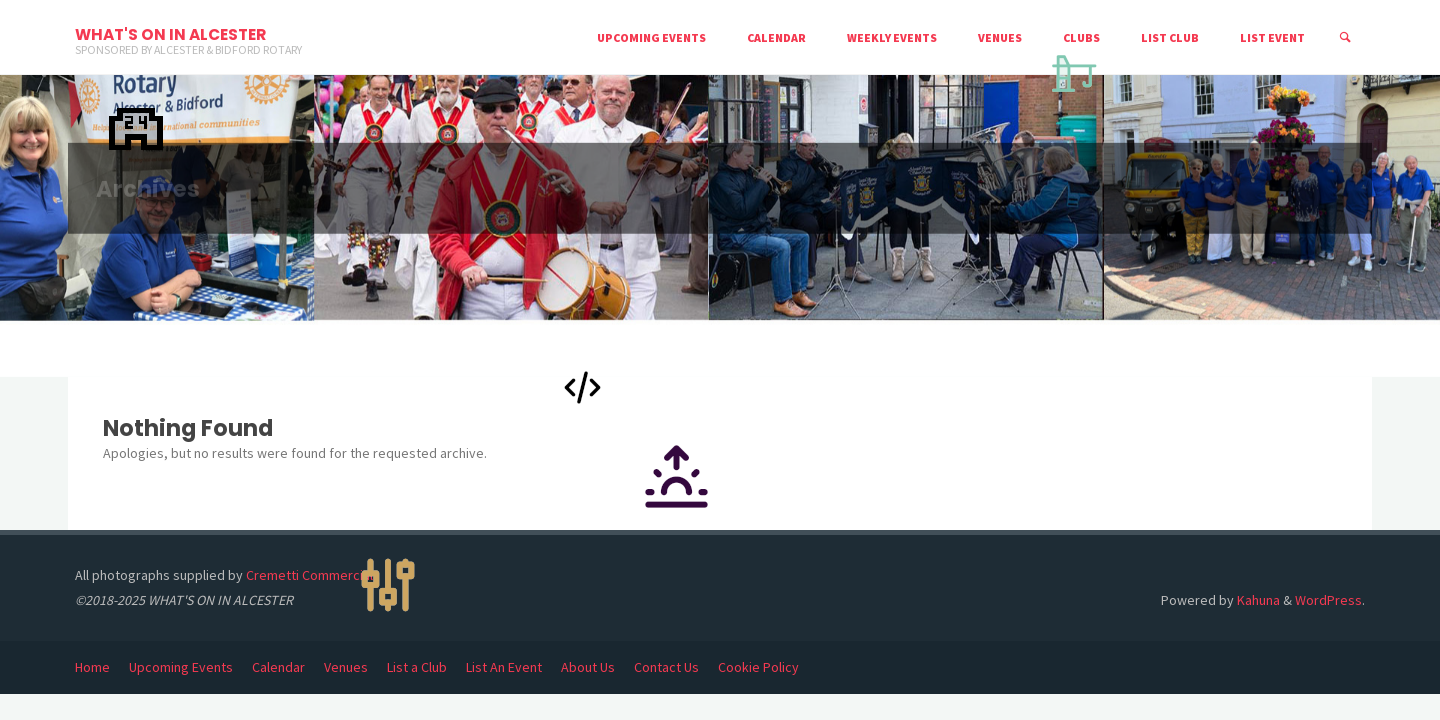 This screenshot has height=720, width=1440. Describe the element at coordinates (388, 585) in the screenshot. I see `adjust settings or preferences` at that location.